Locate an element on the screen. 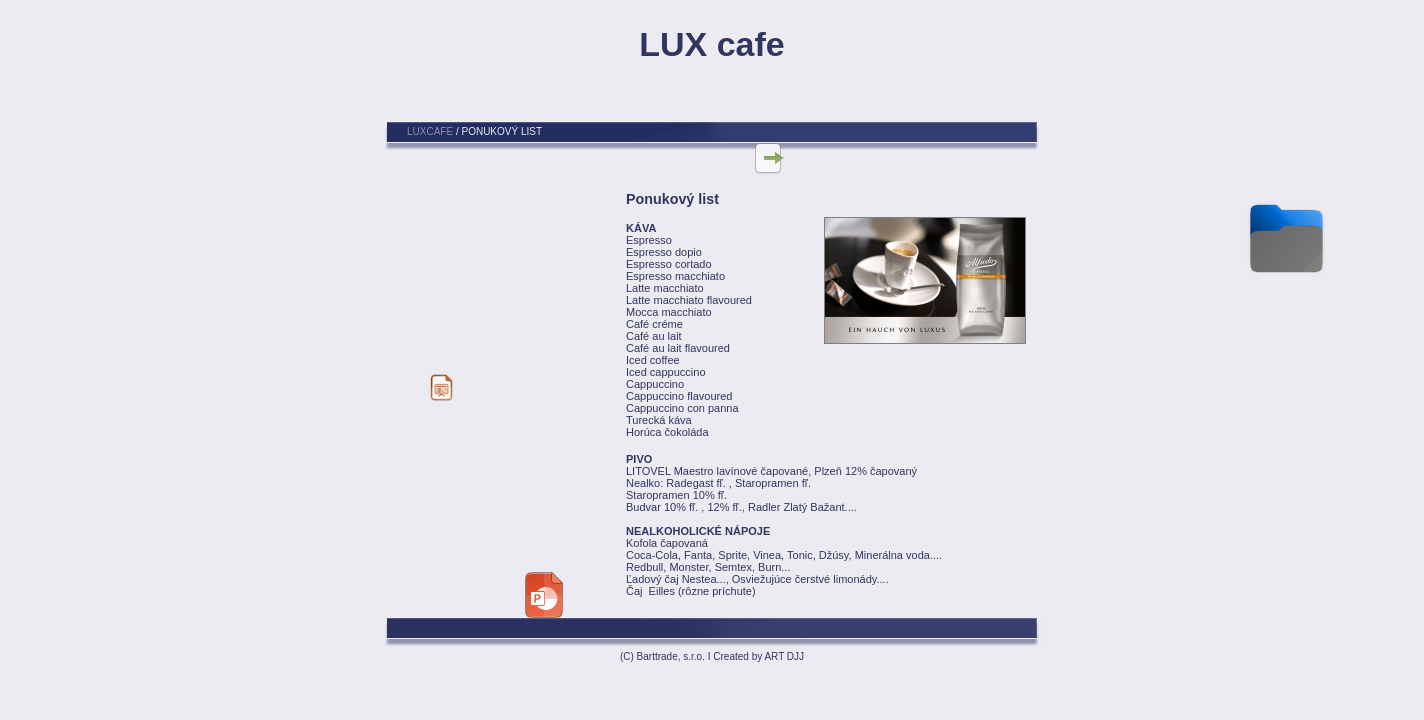  microsoft powerpoint file is located at coordinates (544, 595).